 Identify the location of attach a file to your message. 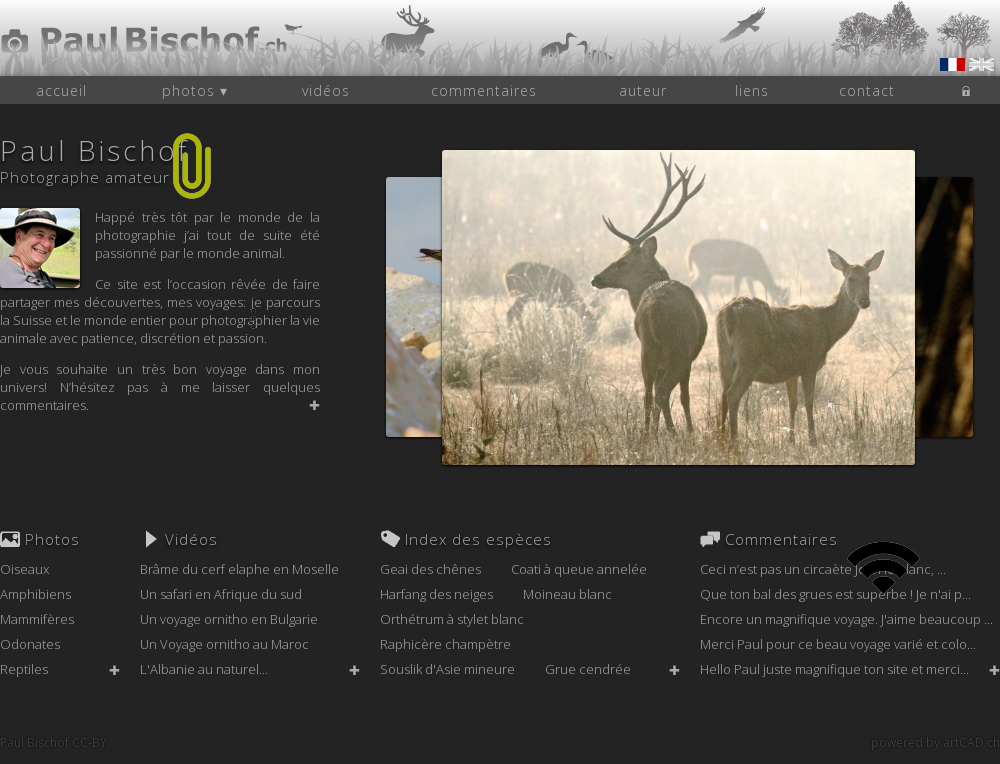
(192, 166).